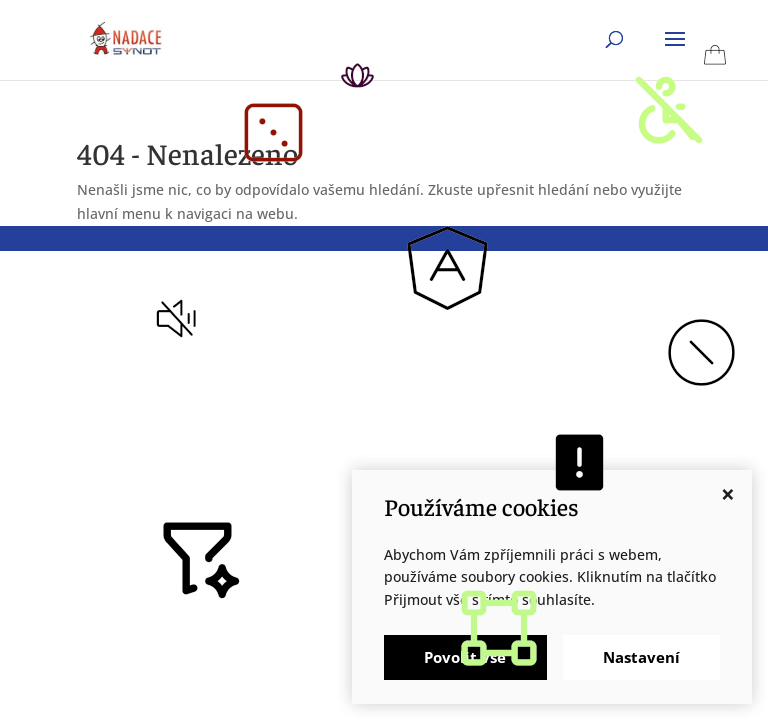  What do you see at coordinates (197, 556) in the screenshot?
I see `apply smart or AI-powered filters` at bounding box center [197, 556].